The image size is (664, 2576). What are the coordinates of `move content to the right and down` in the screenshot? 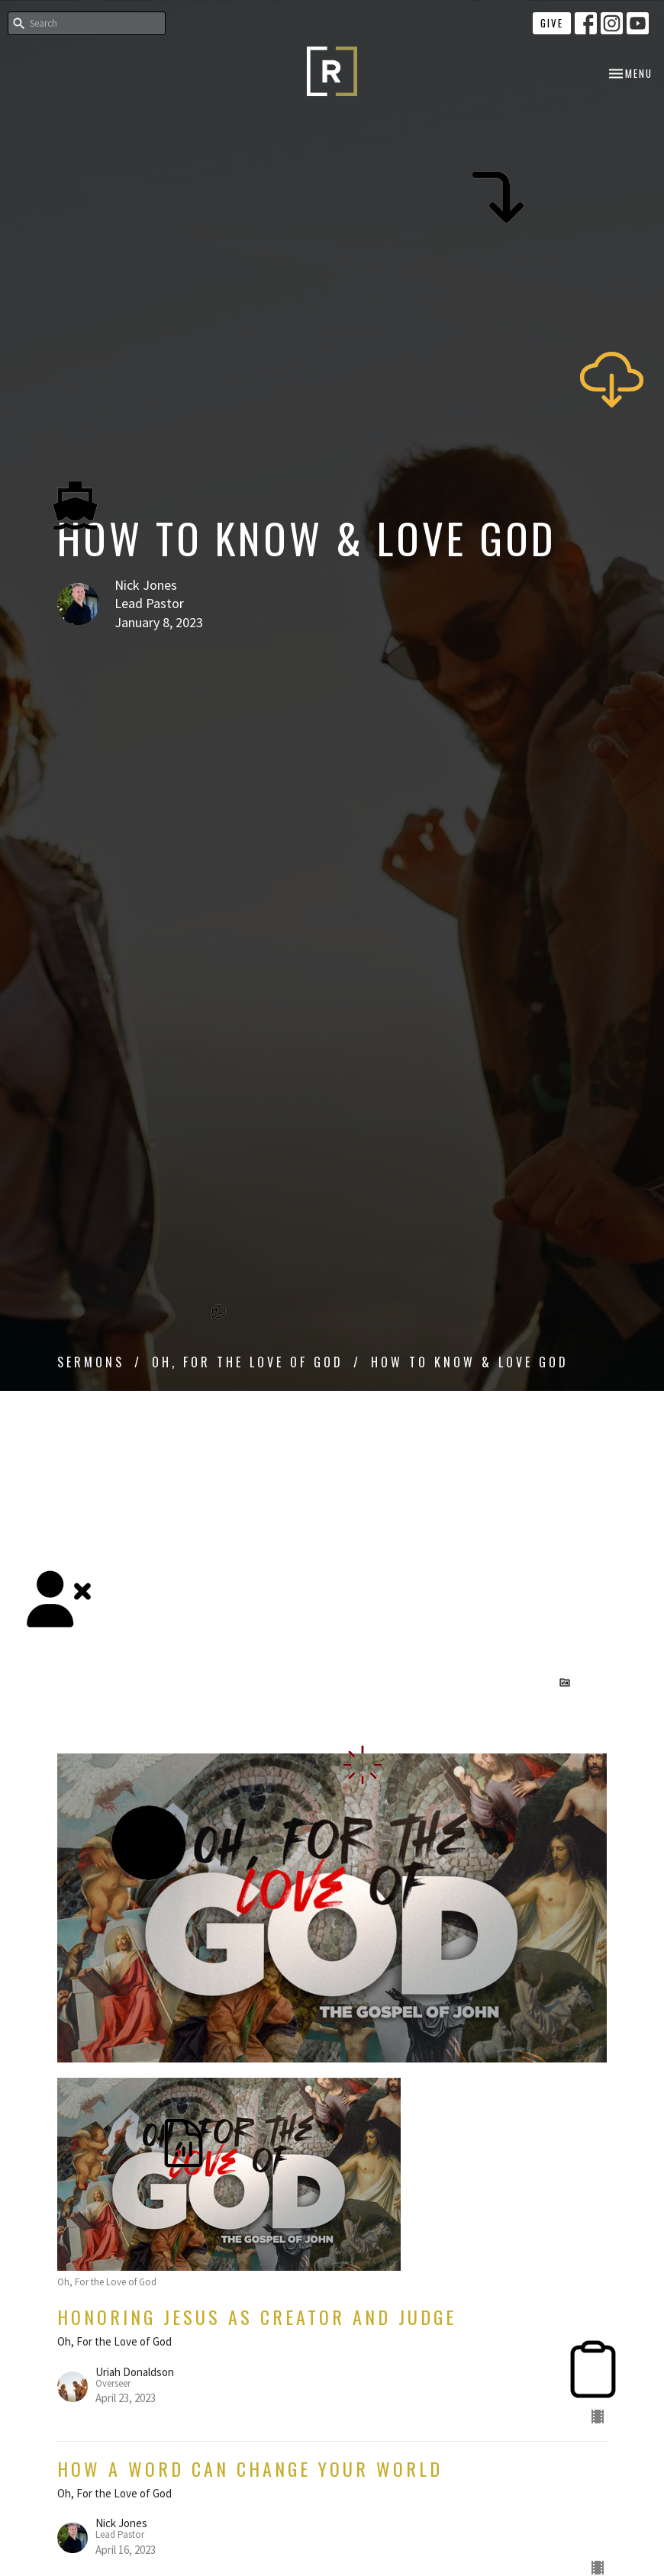 It's located at (496, 195).